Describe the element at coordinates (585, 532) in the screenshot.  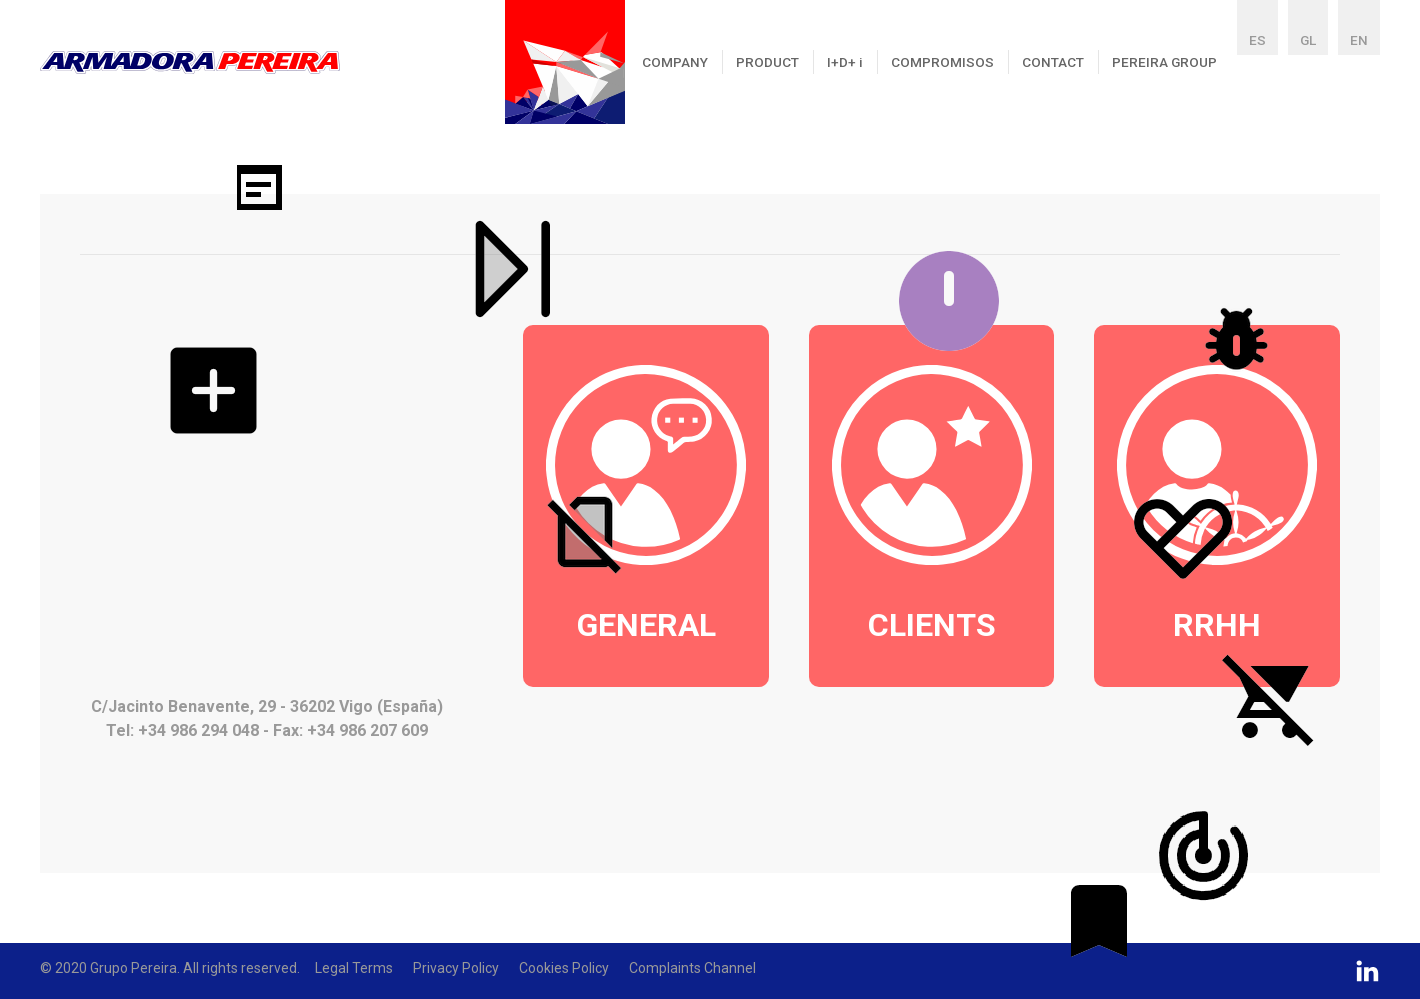
I see `indicates no sim card detected` at that location.